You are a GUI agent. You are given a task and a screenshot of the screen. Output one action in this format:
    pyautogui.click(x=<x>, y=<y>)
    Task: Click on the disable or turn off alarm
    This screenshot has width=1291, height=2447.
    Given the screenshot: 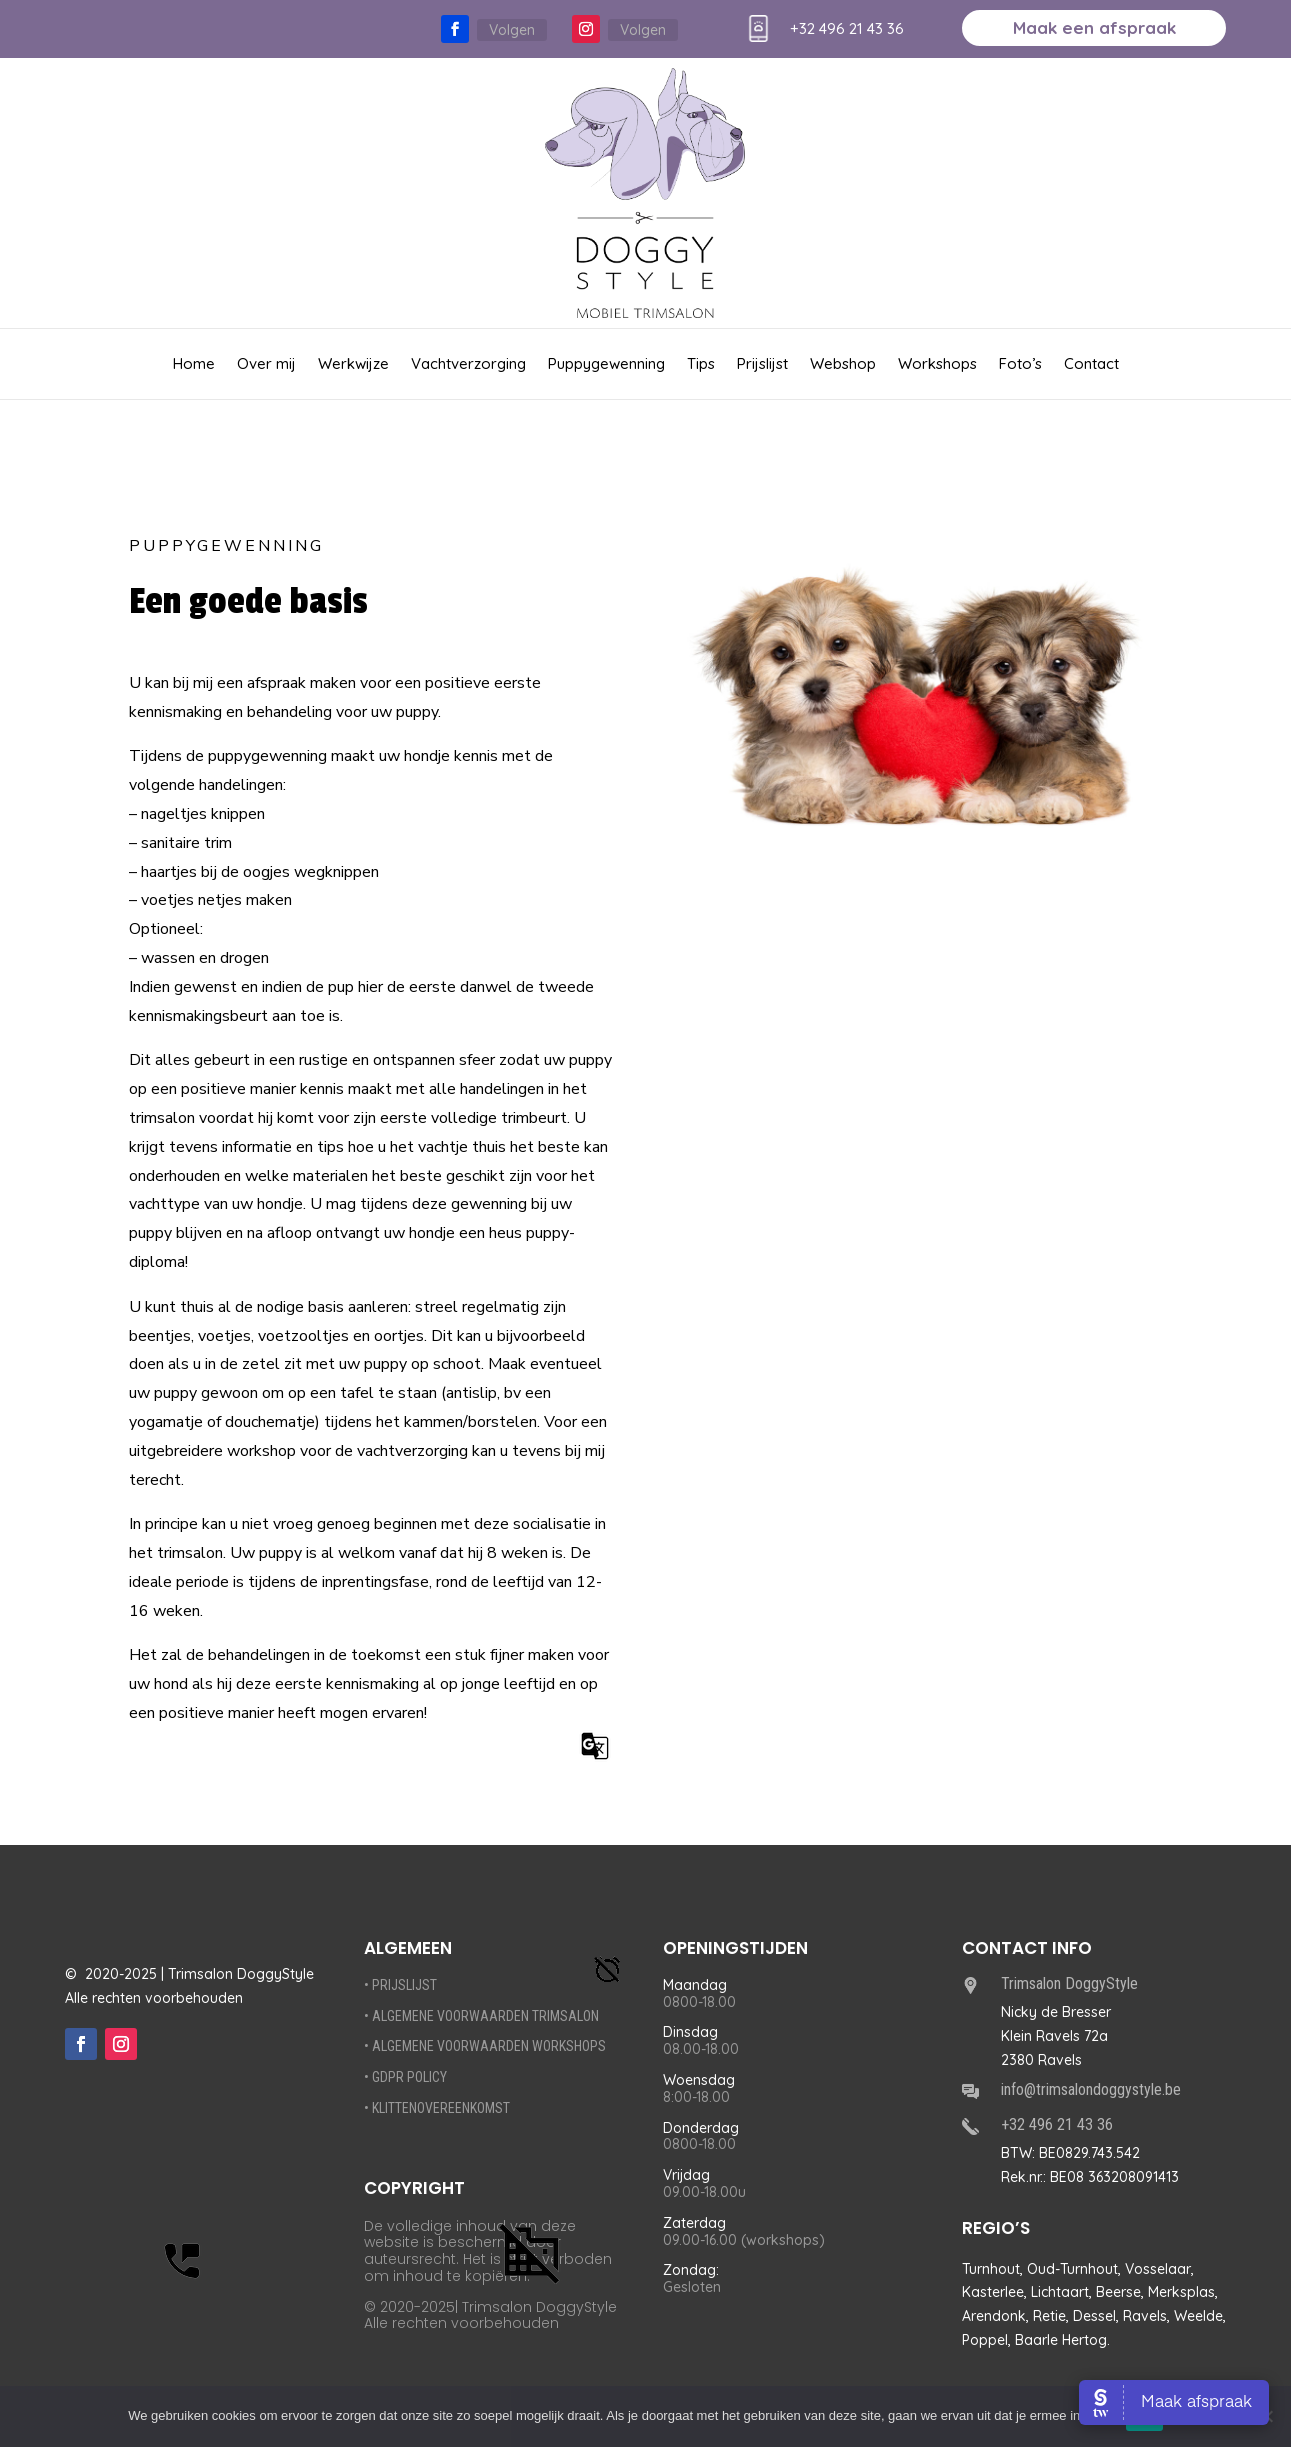 What is the action you would take?
    pyautogui.click(x=607, y=1969)
    